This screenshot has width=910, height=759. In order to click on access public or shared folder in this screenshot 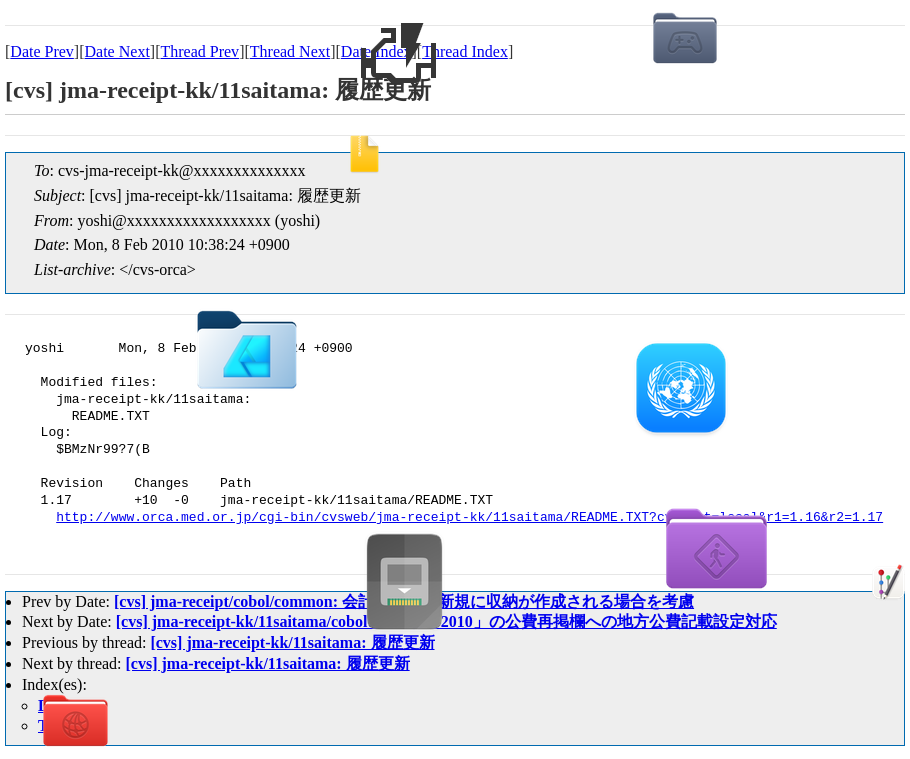, I will do `click(716, 548)`.